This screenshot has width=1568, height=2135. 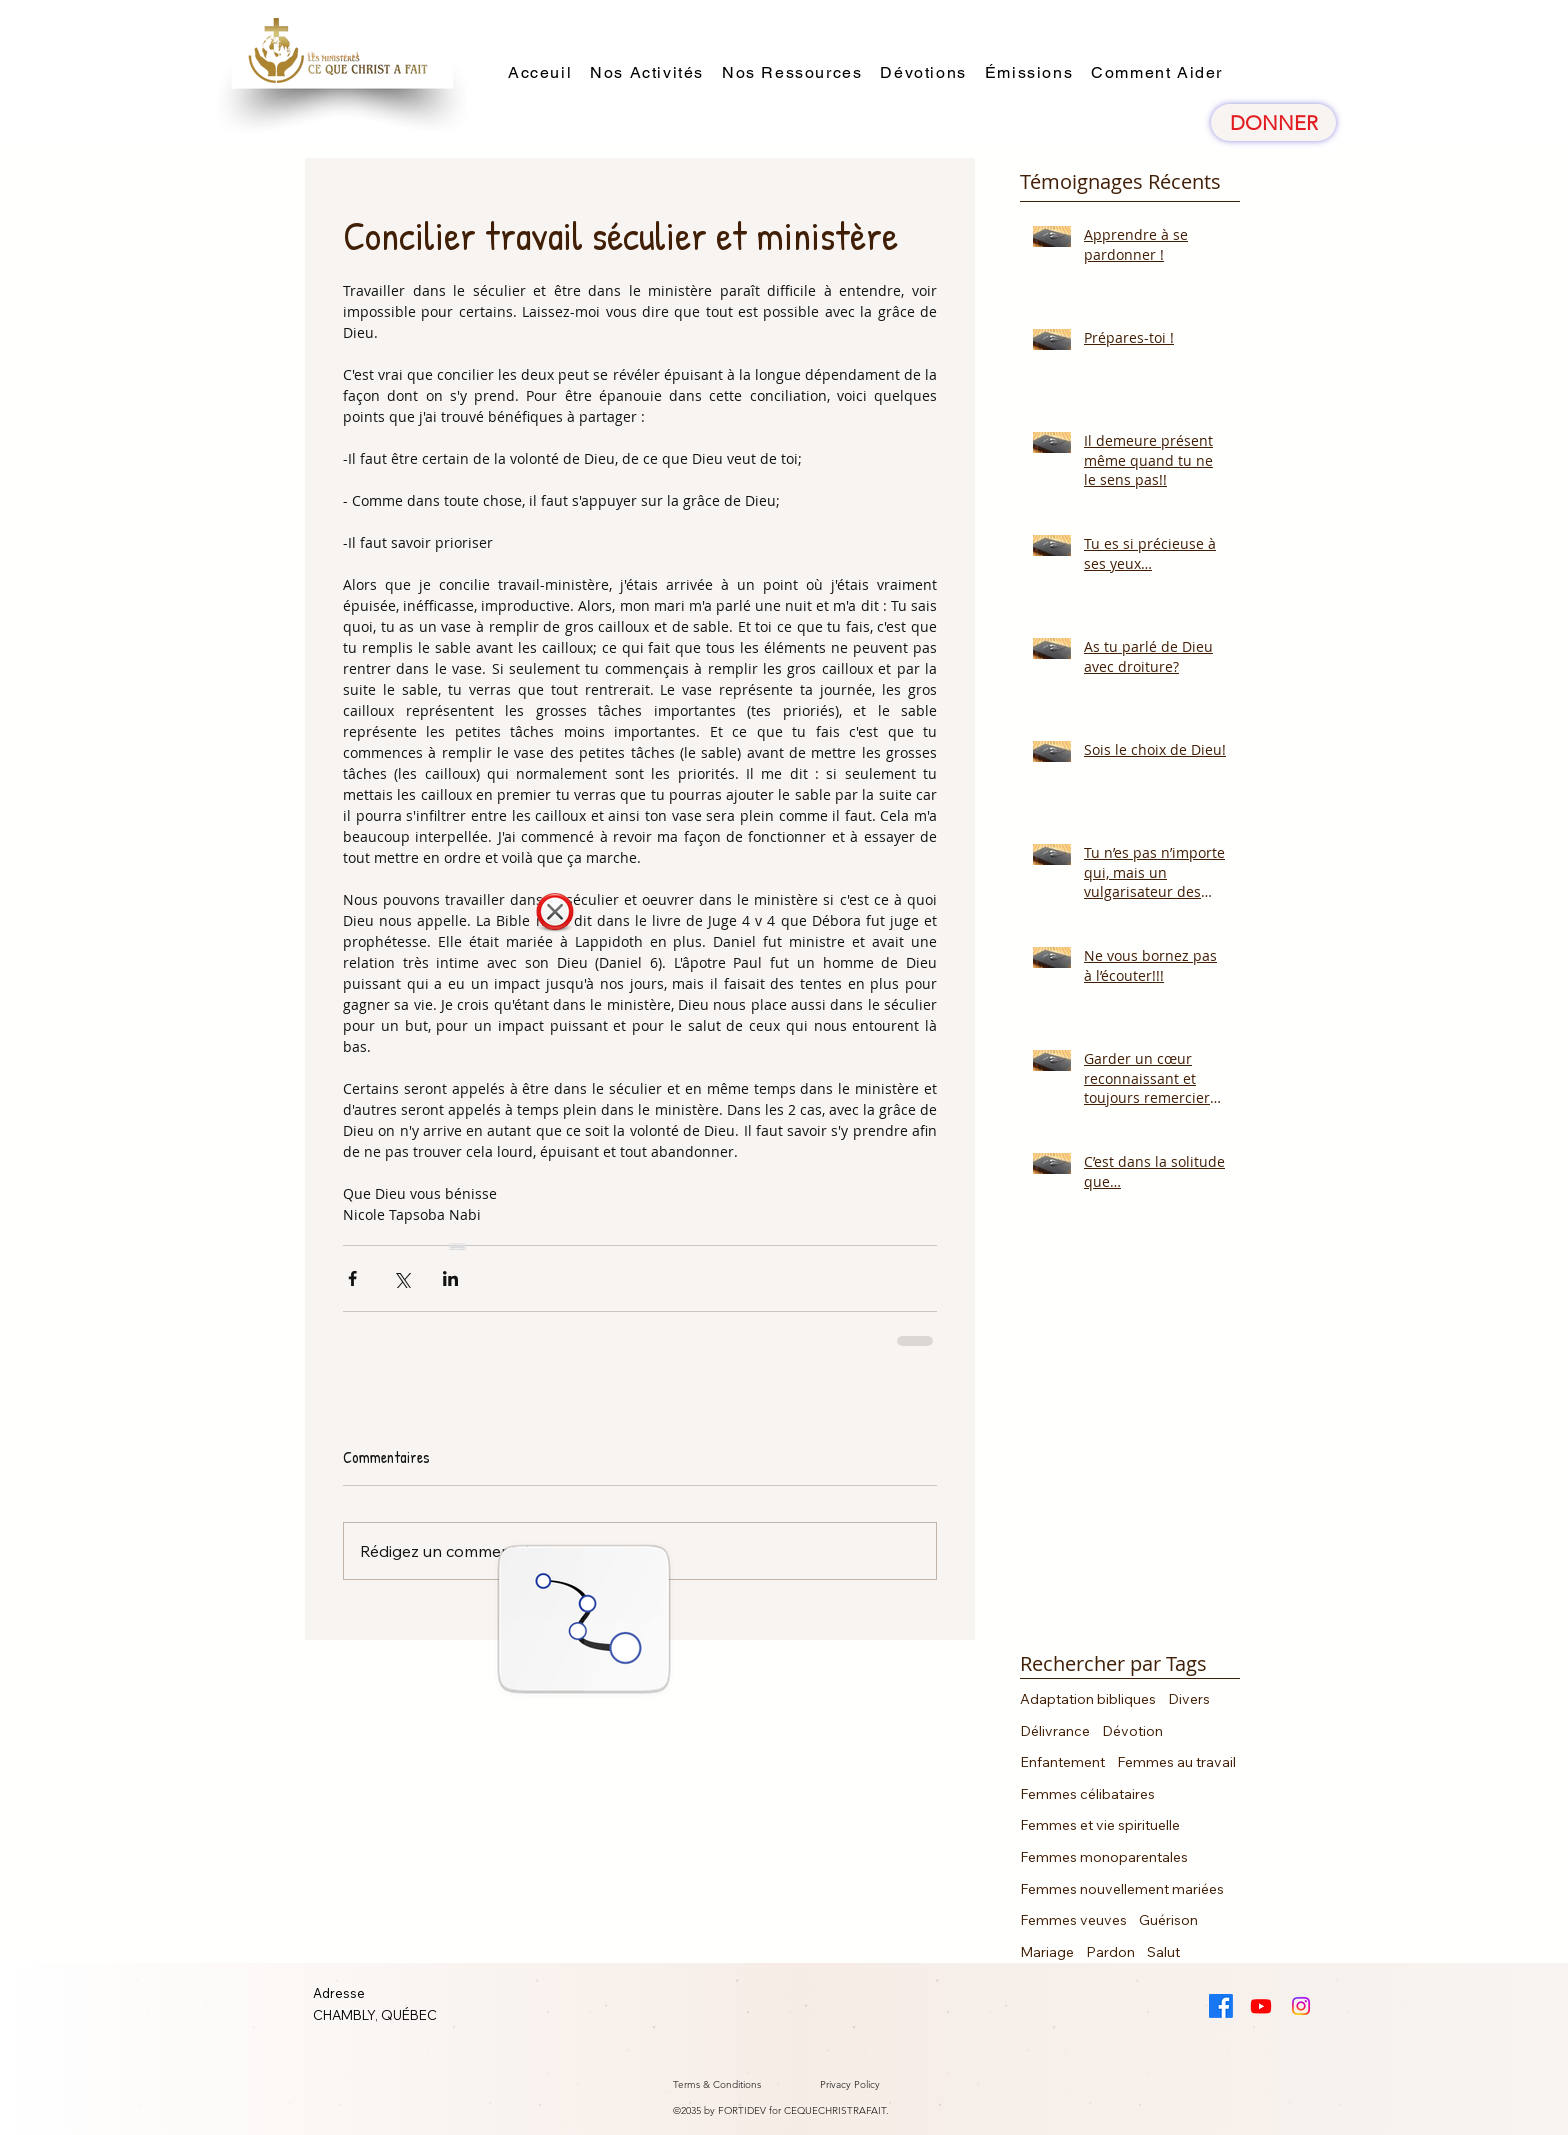 I want to click on open a karbon vector graphics file, so click(x=584, y=1613).